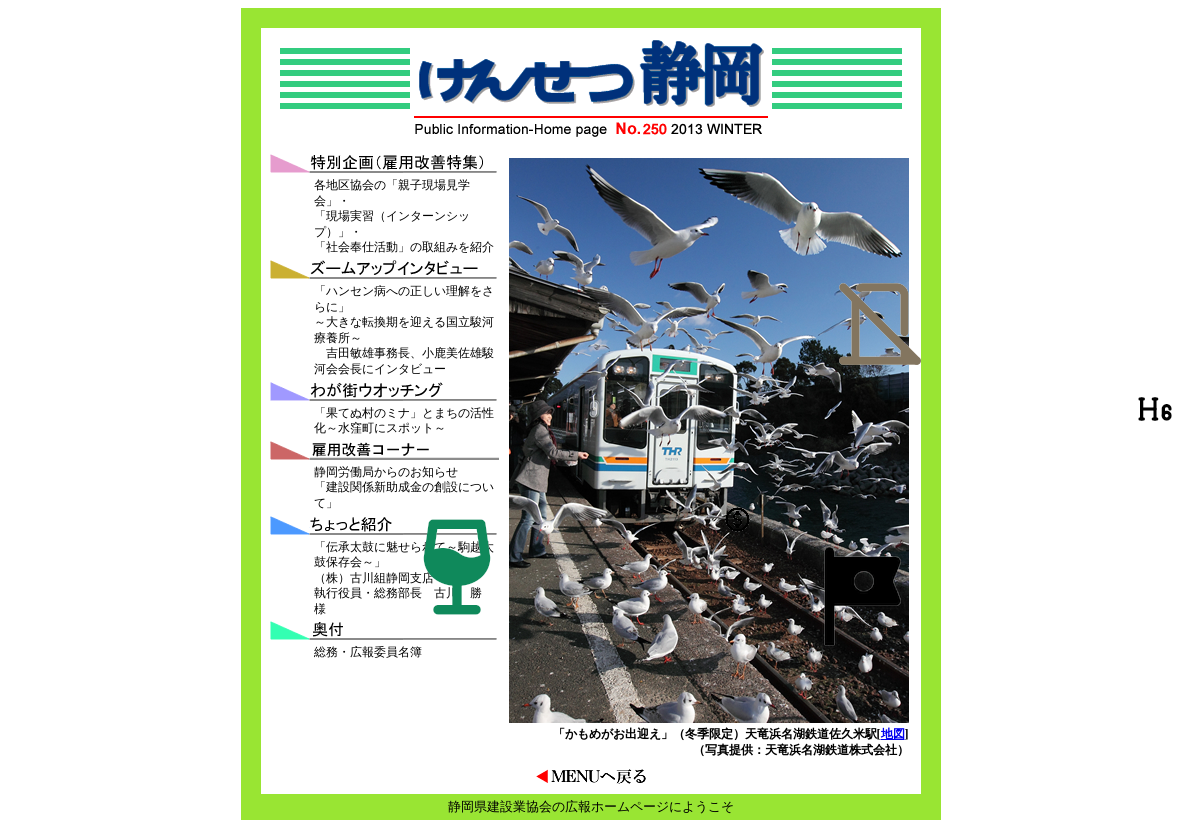 The width and height of the screenshot is (1181, 828). I want to click on indicates a full drink or beverage status, so click(457, 567).